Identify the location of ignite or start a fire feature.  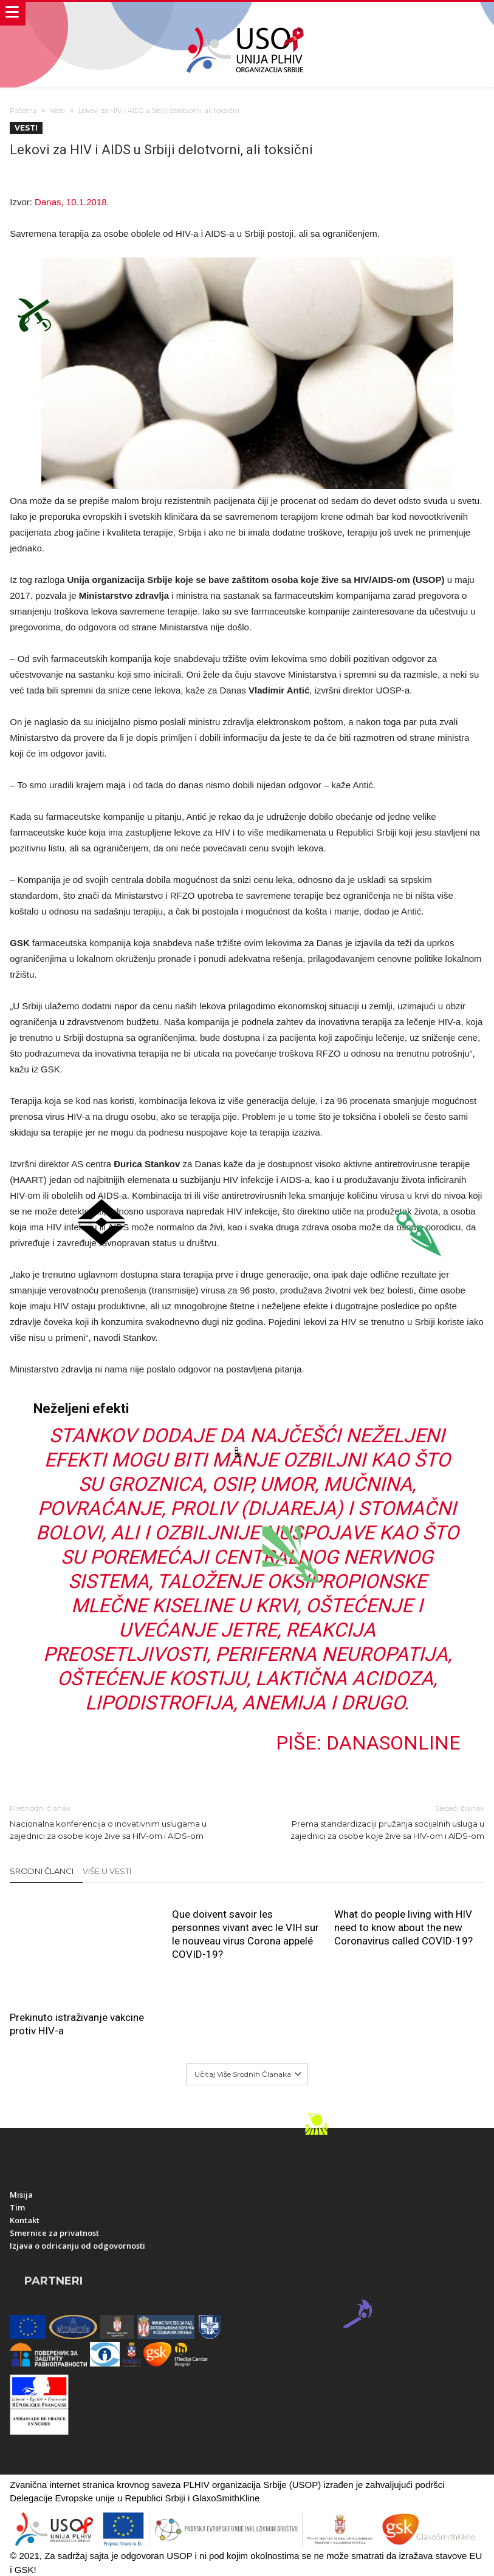
(358, 2314).